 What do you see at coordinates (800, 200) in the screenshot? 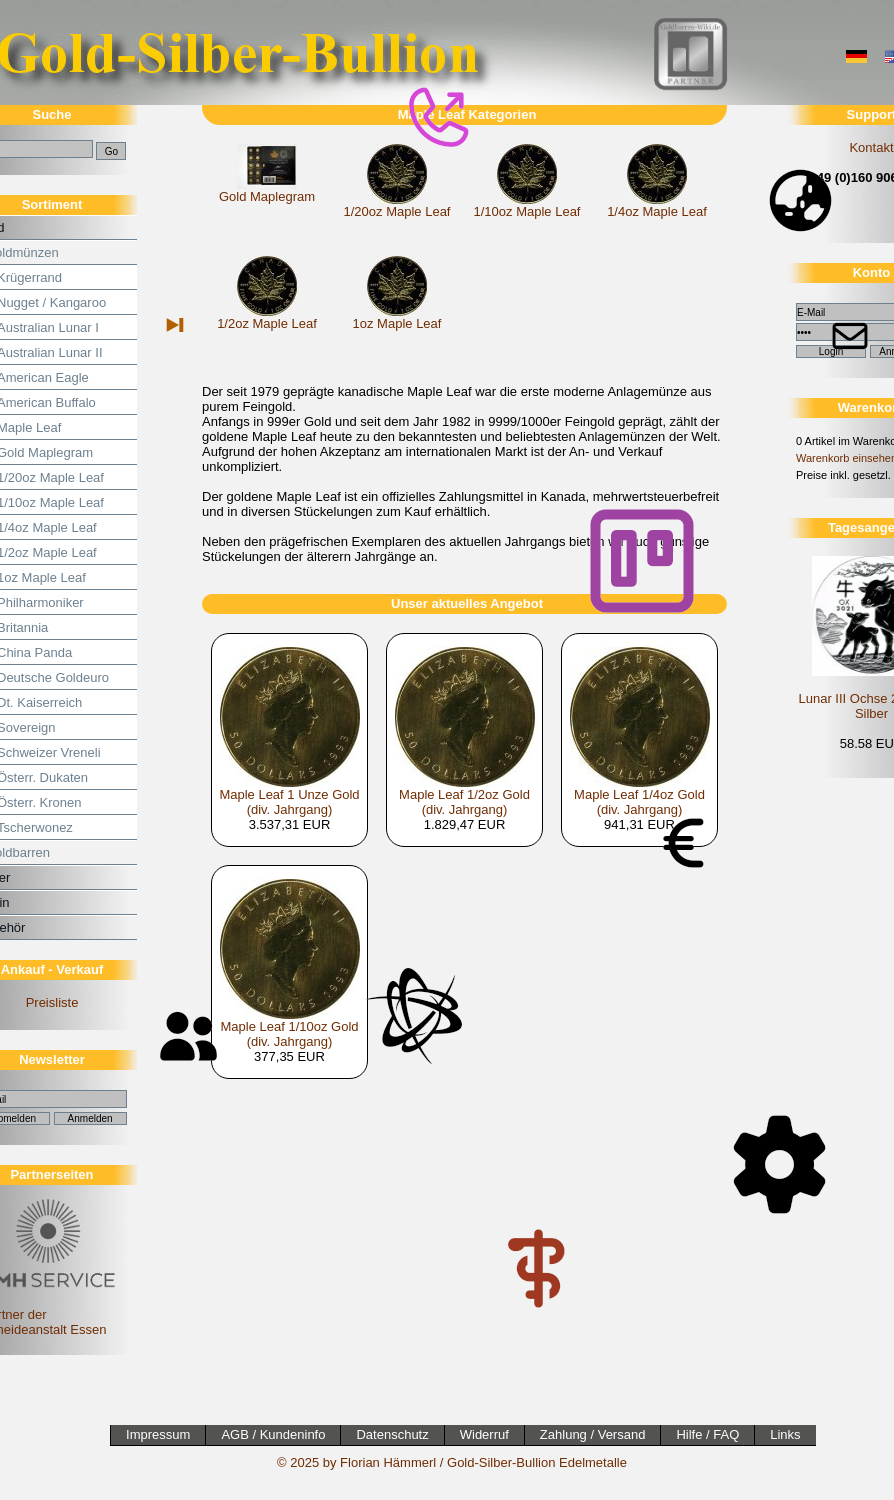
I see `switch to asia region settings` at bounding box center [800, 200].